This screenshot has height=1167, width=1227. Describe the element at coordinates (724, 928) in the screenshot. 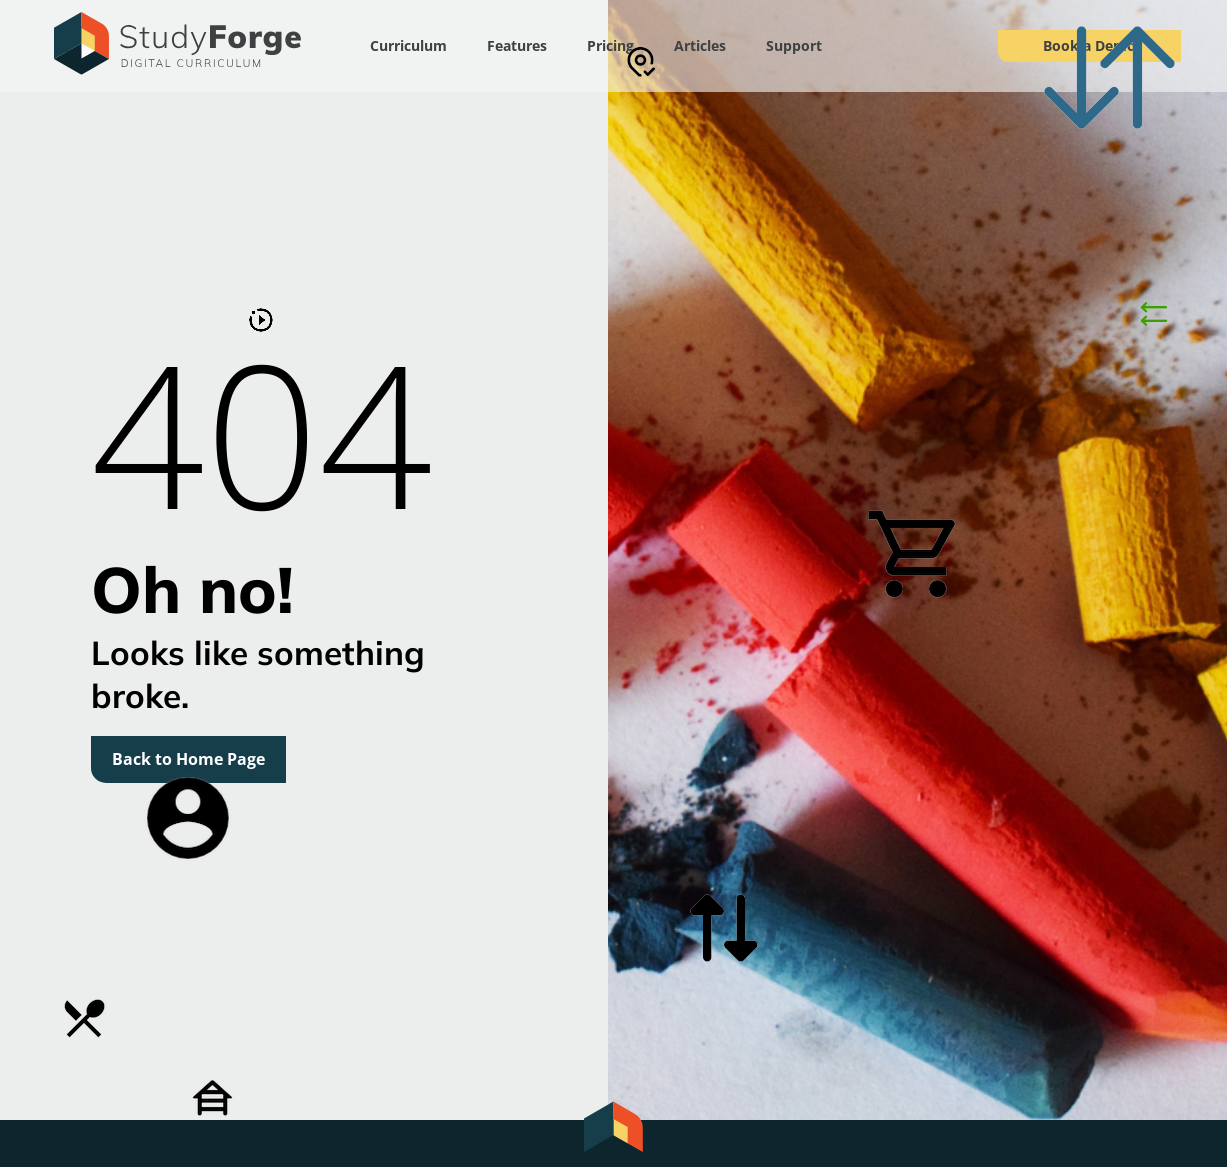

I see `adjust vertical size or height` at that location.